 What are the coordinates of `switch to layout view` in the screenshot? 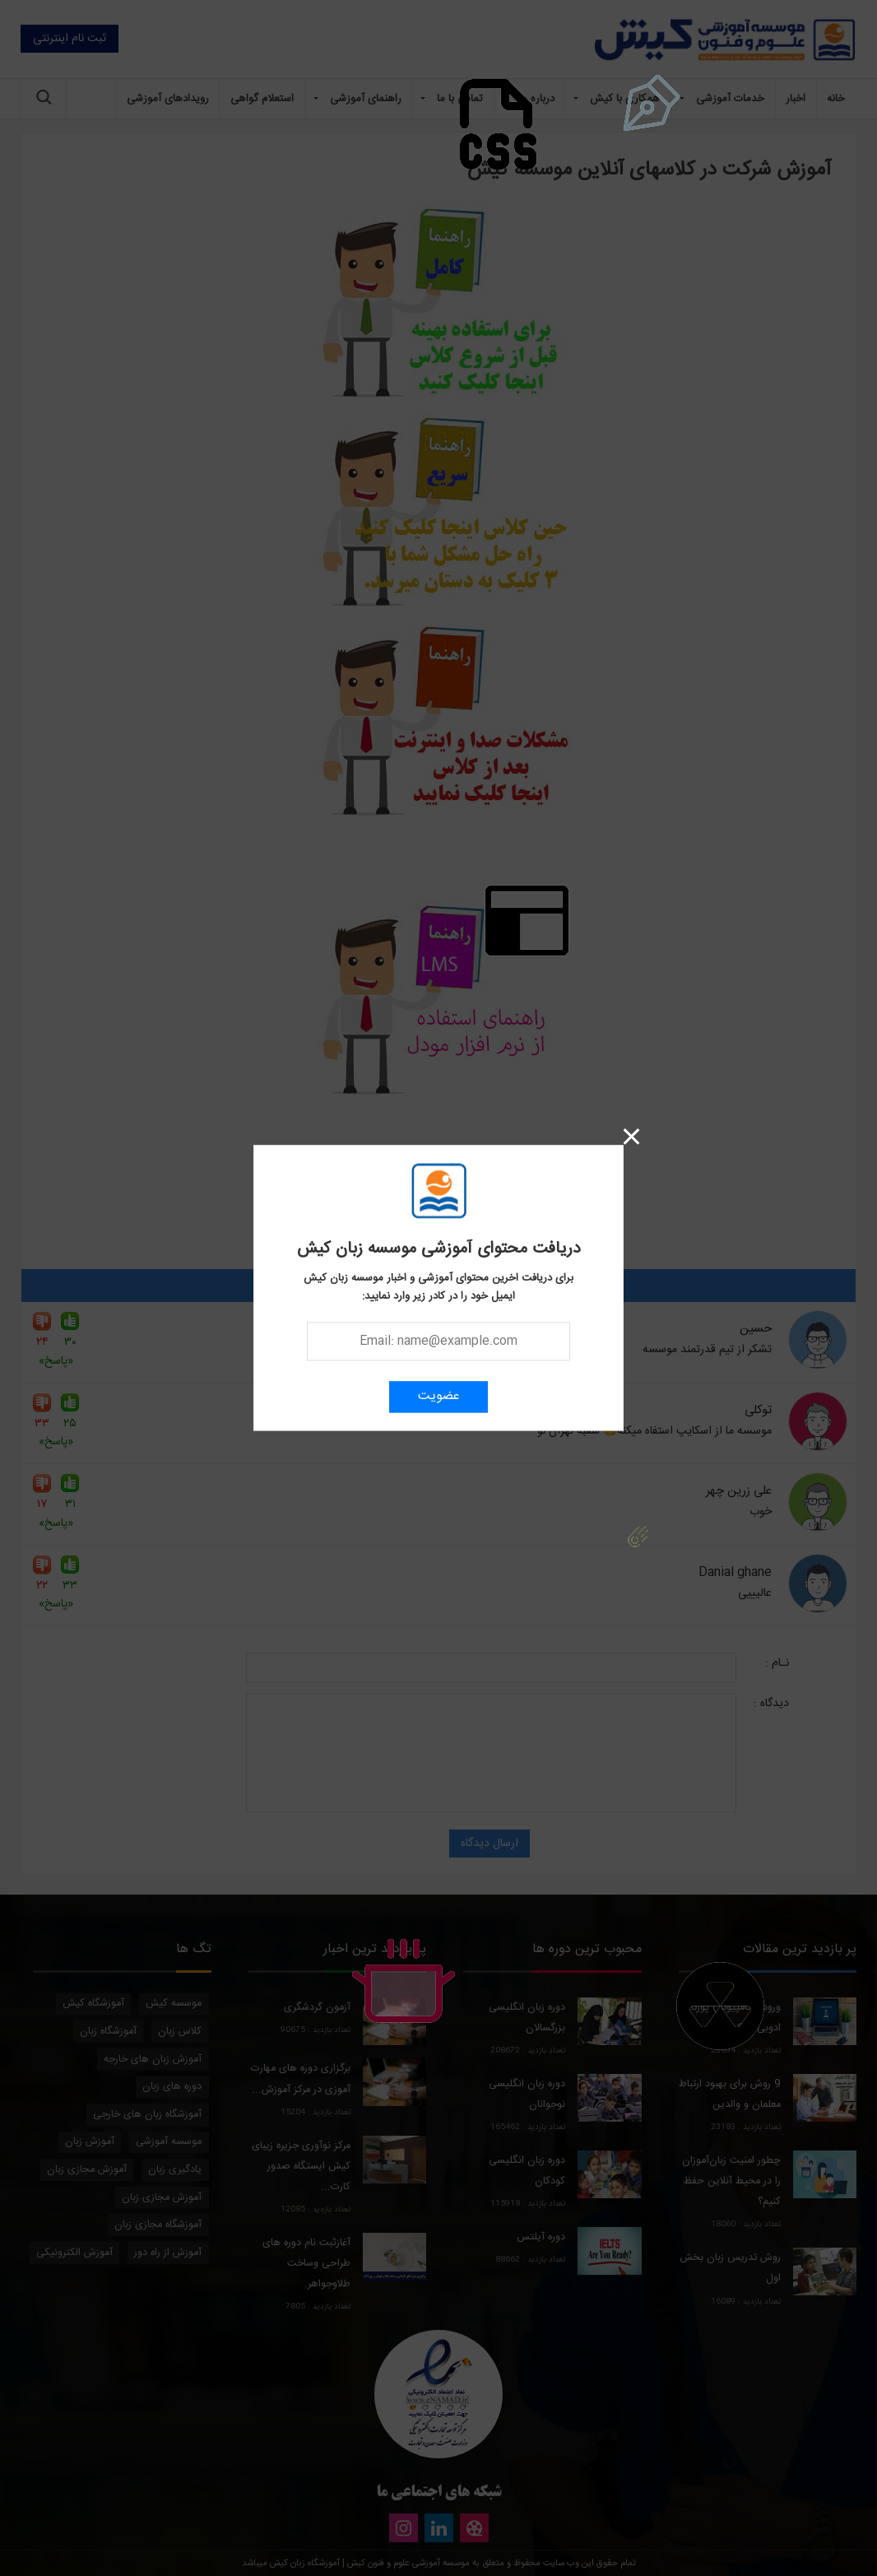 It's located at (527, 920).